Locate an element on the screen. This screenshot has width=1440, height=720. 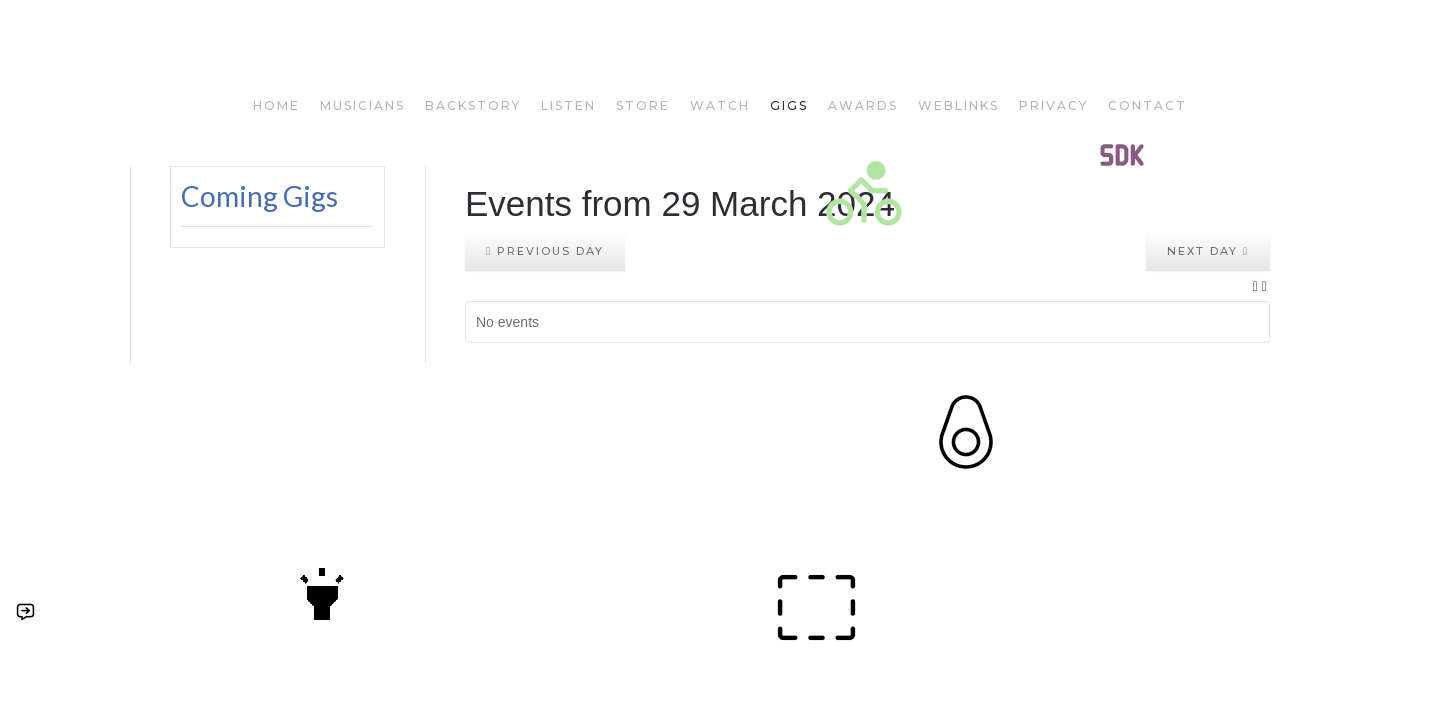
select or define a region is located at coordinates (816, 607).